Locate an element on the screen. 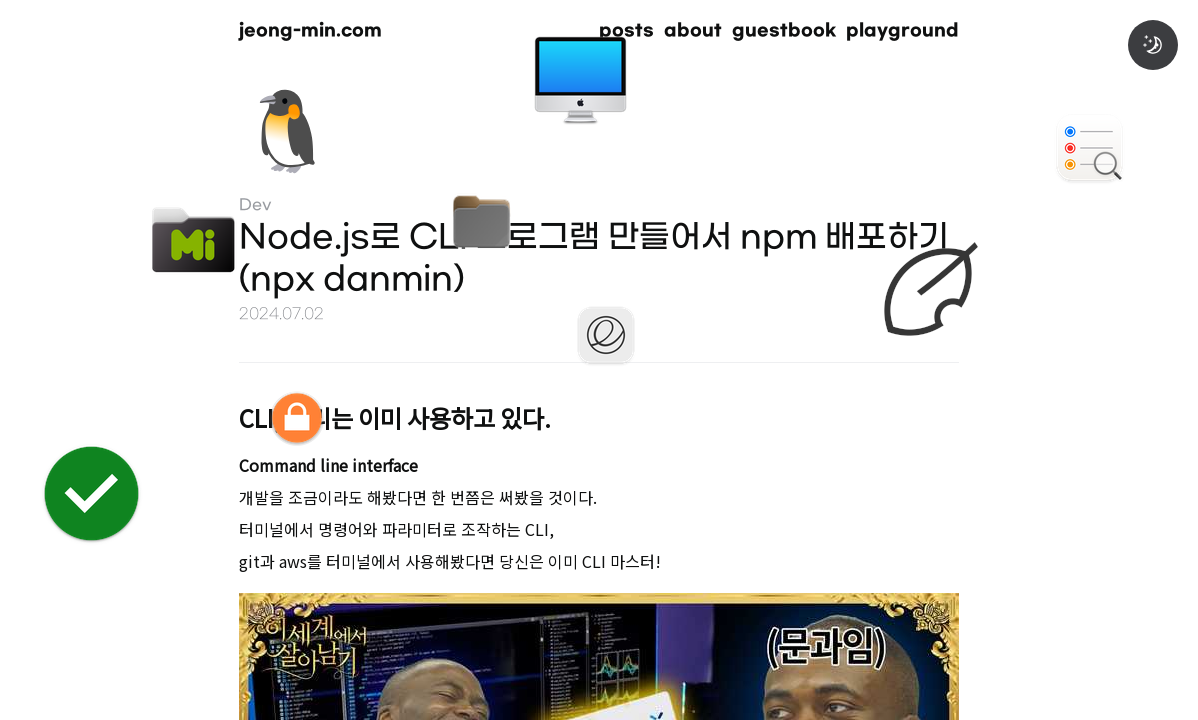  launch elementary OS app or settings is located at coordinates (606, 335).